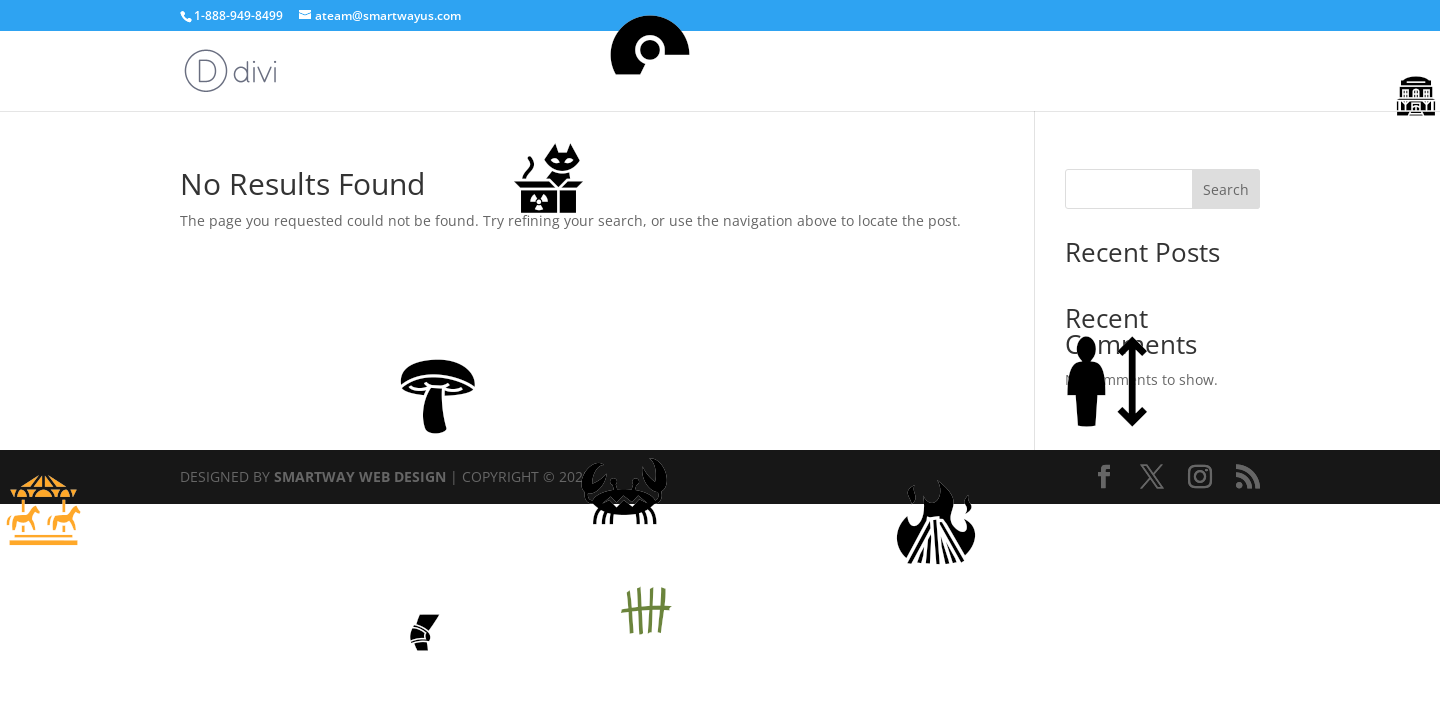  Describe the element at coordinates (650, 45) in the screenshot. I see `access player armor or equipment settings` at that location.